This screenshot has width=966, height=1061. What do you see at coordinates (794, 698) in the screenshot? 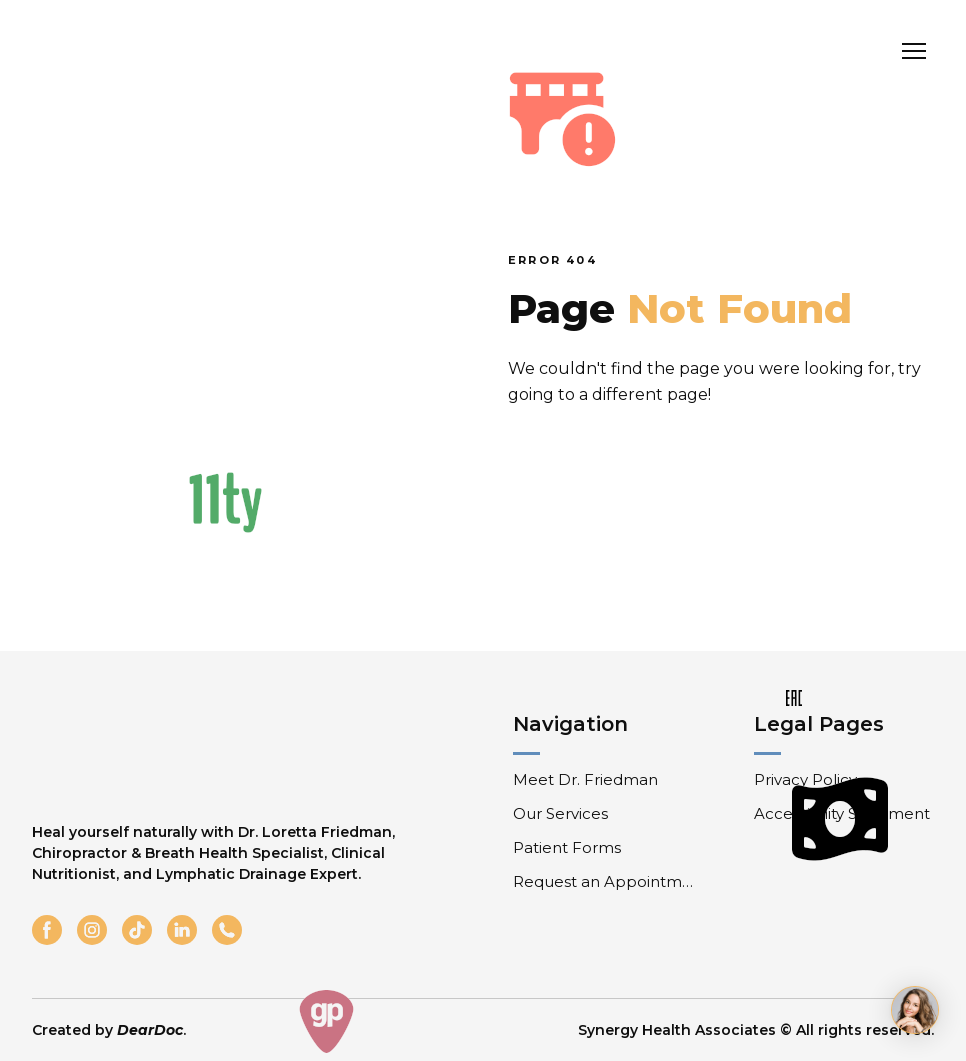
I see `EAC (Eurasian Conformity) certification mark` at bounding box center [794, 698].